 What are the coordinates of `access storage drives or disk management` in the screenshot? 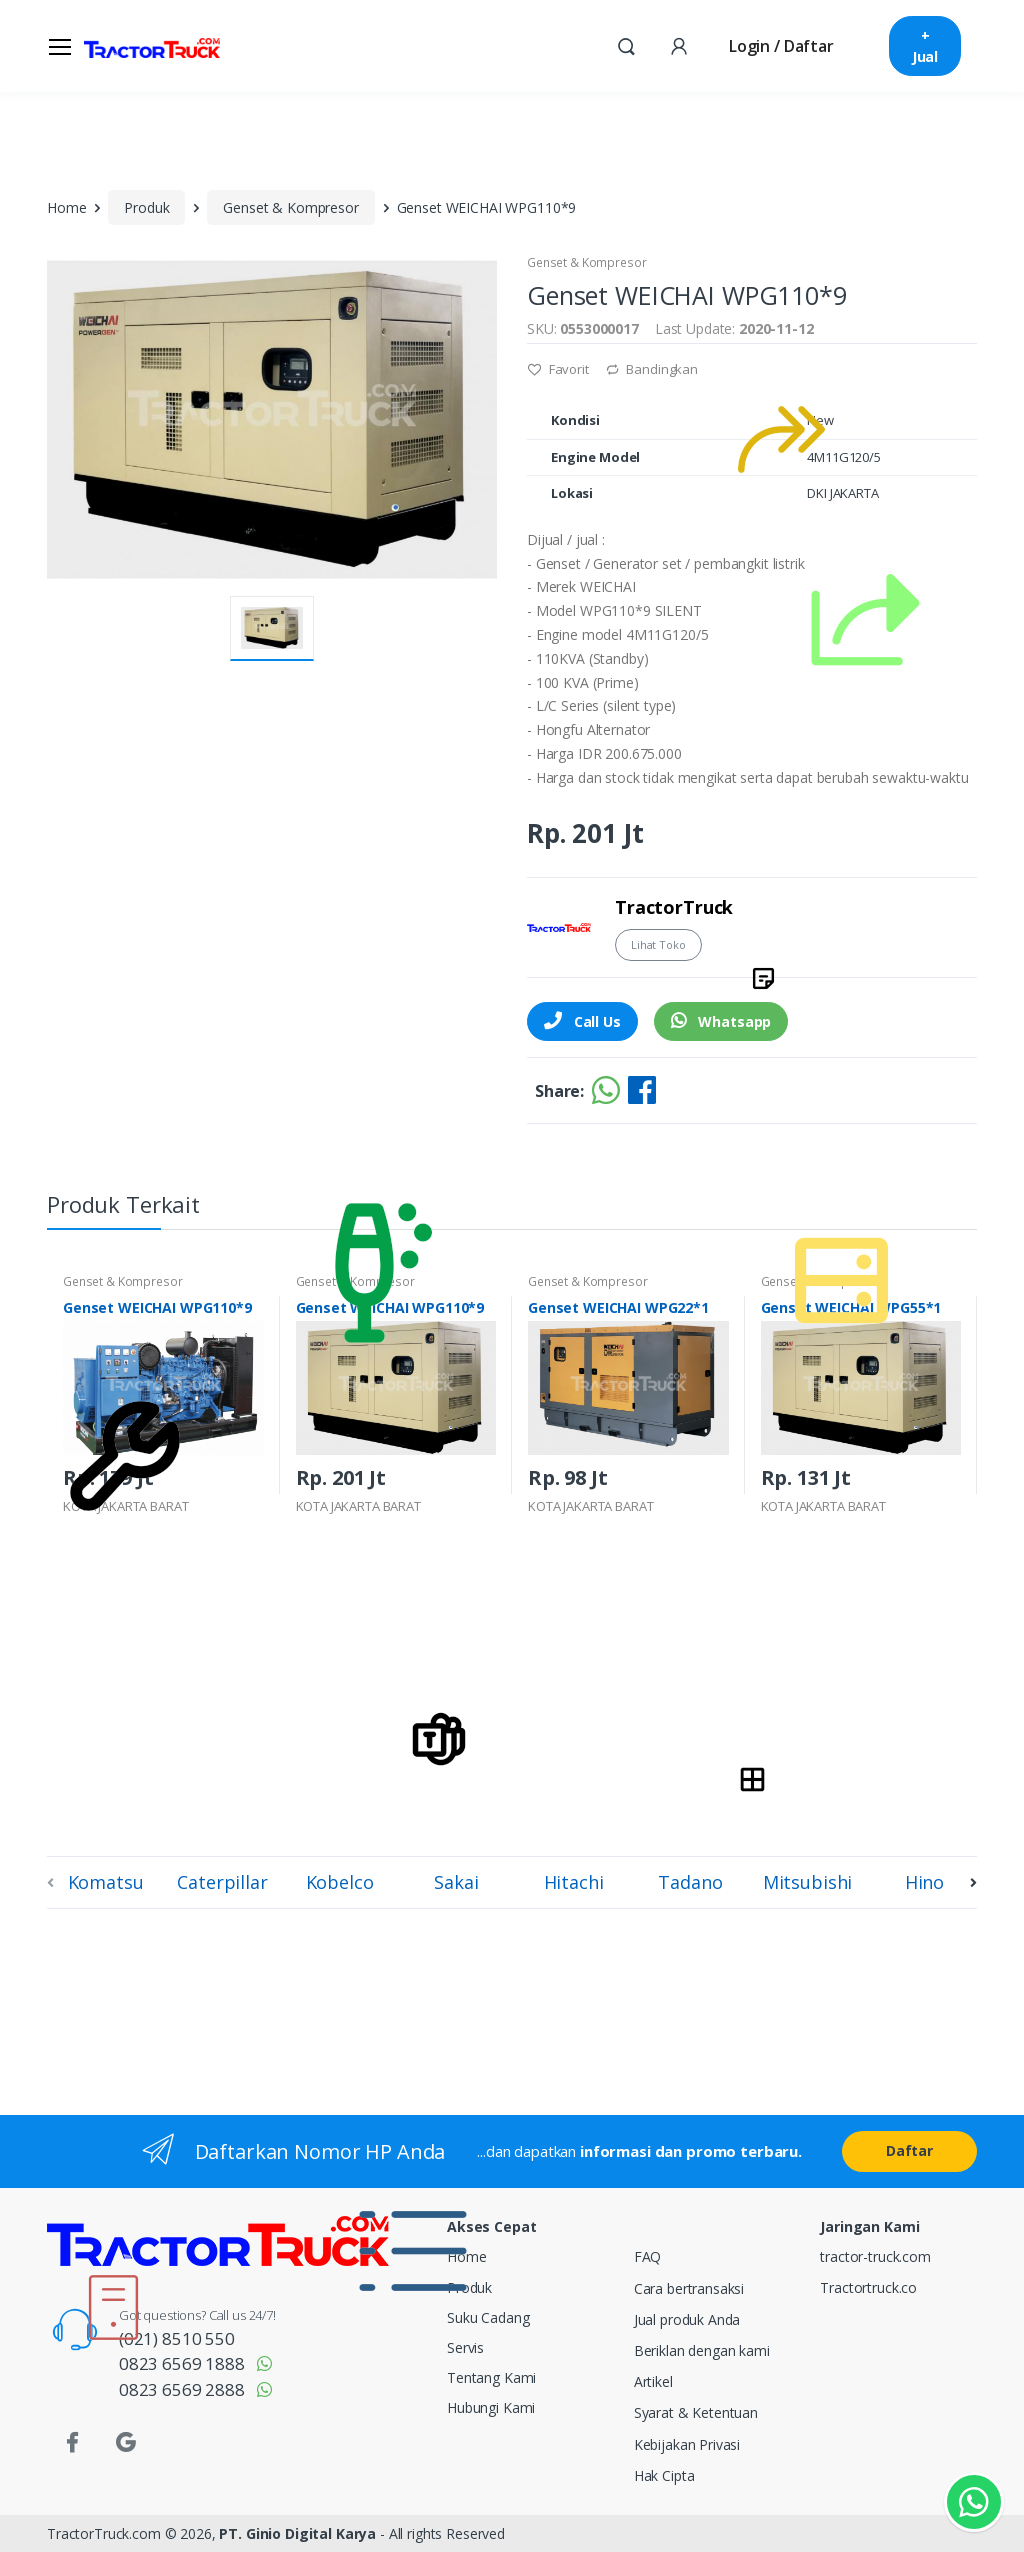 It's located at (841, 1280).